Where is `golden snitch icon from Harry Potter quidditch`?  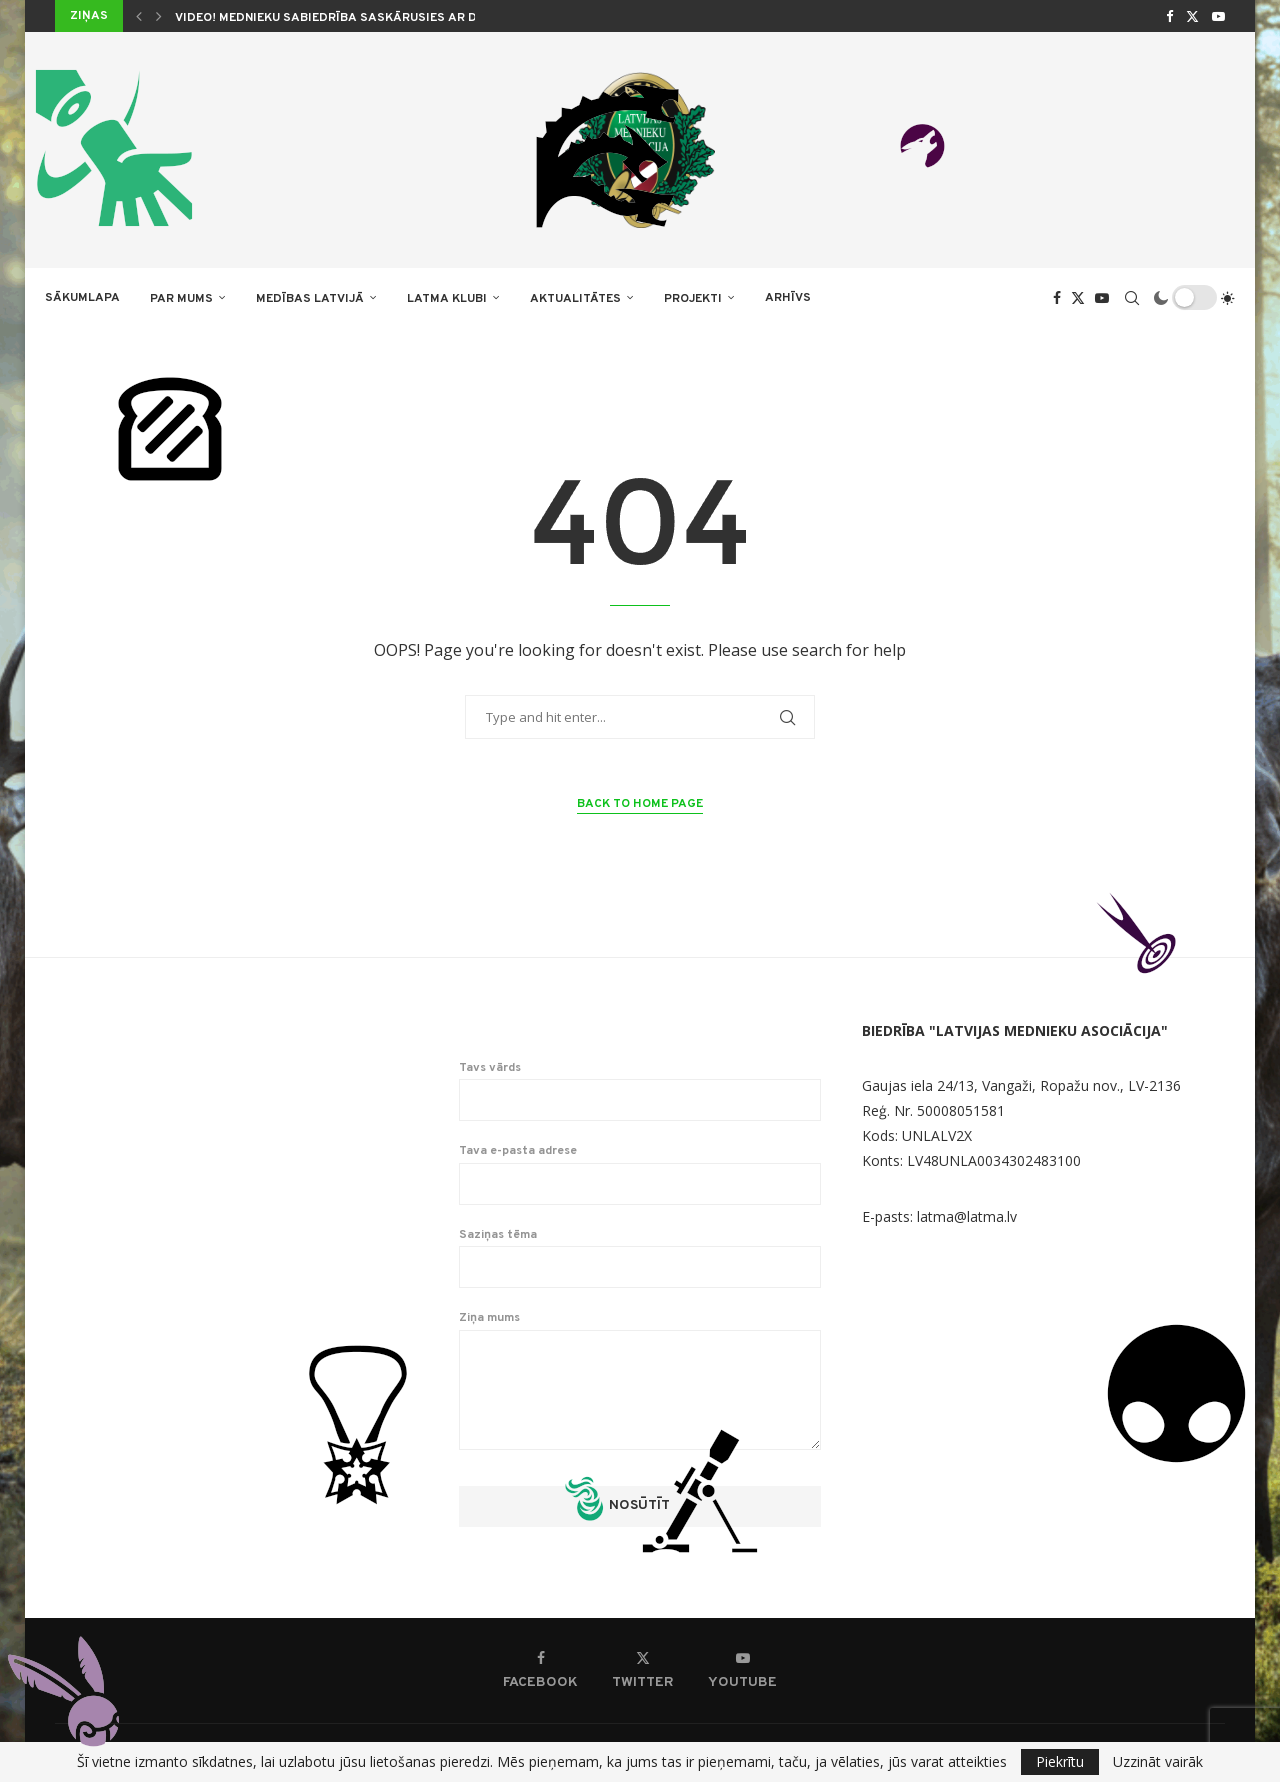
golden snitch icon from Harry Potter quidditch is located at coordinates (63, 1691).